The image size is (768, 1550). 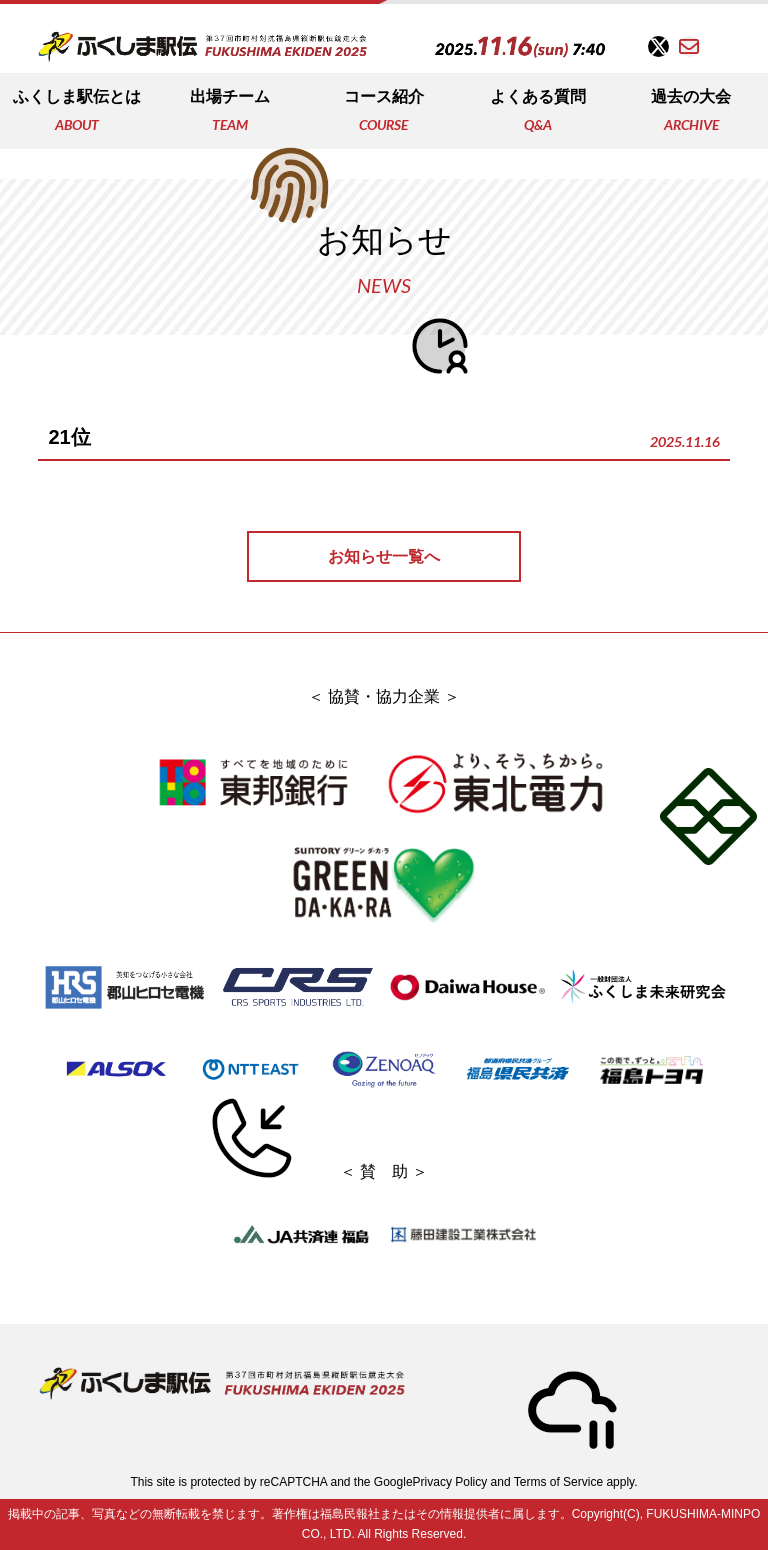 I want to click on view user activity history, so click(x=440, y=346).